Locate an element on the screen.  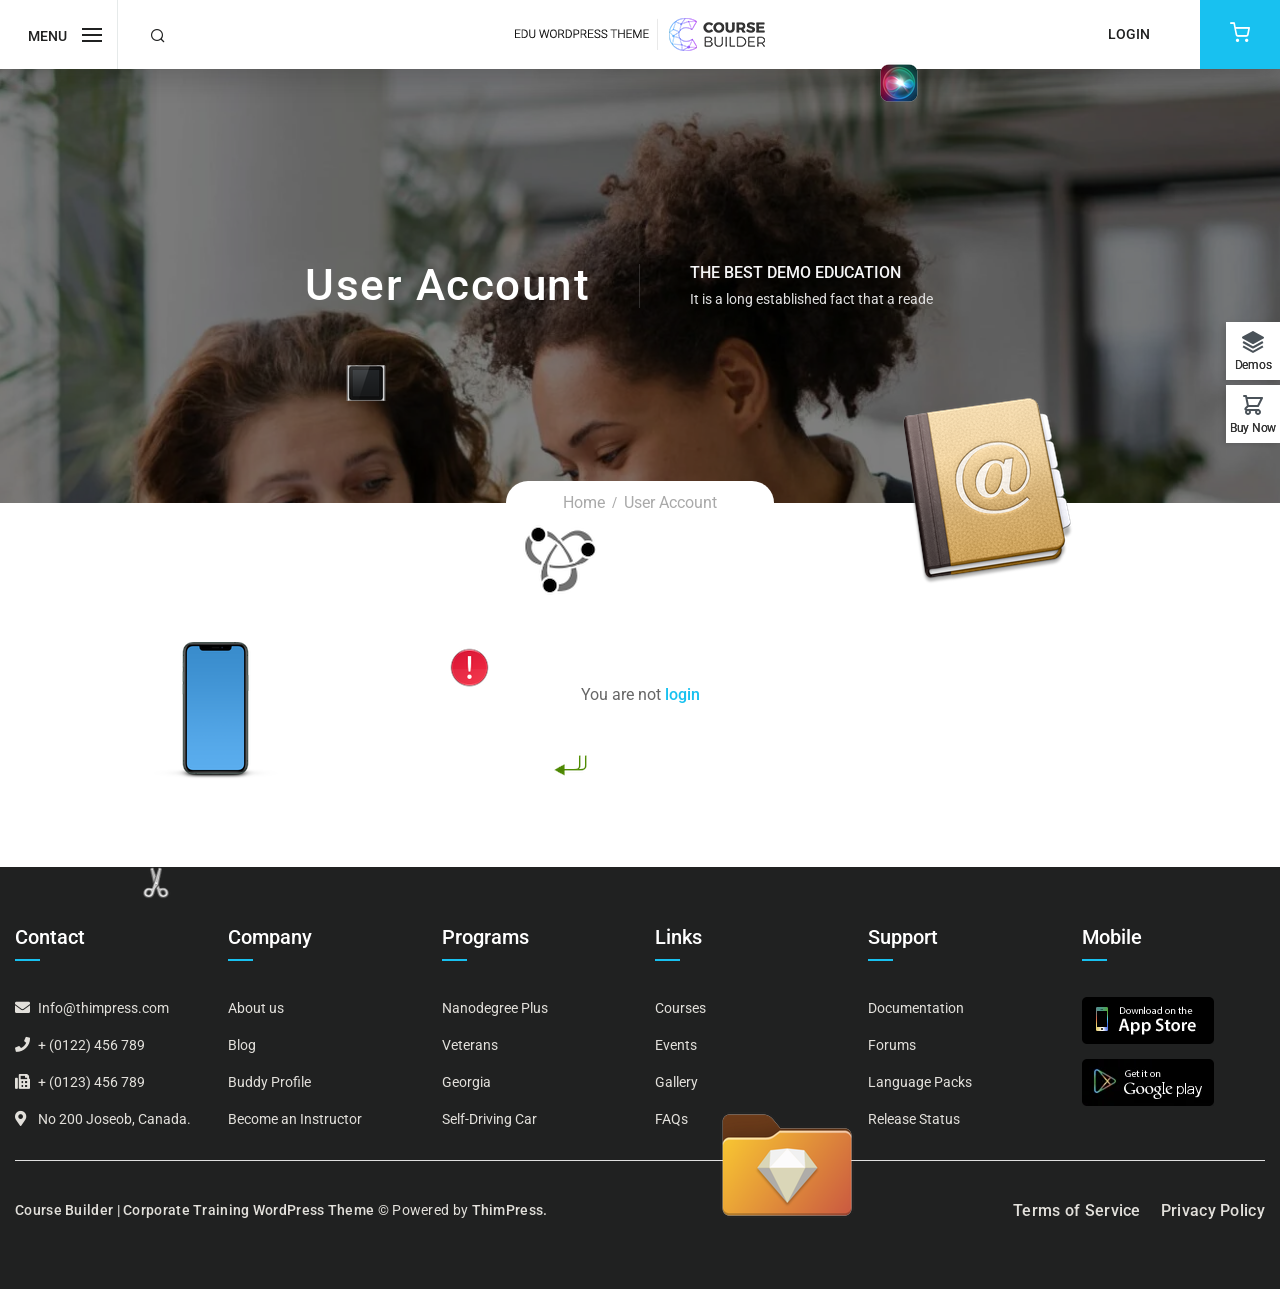
reply to all recipients in an email thread is located at coordinates (570, 763).